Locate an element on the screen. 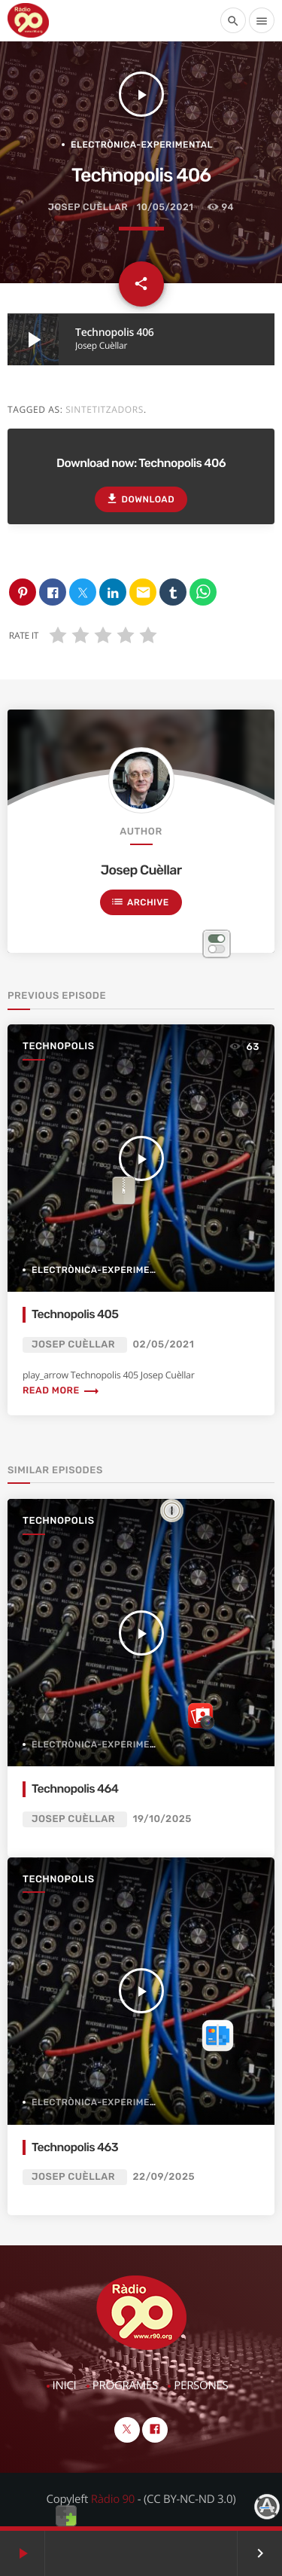 This screenshot has width=282, height=2576. open the software updater application is located at coordinates (267, 2507).